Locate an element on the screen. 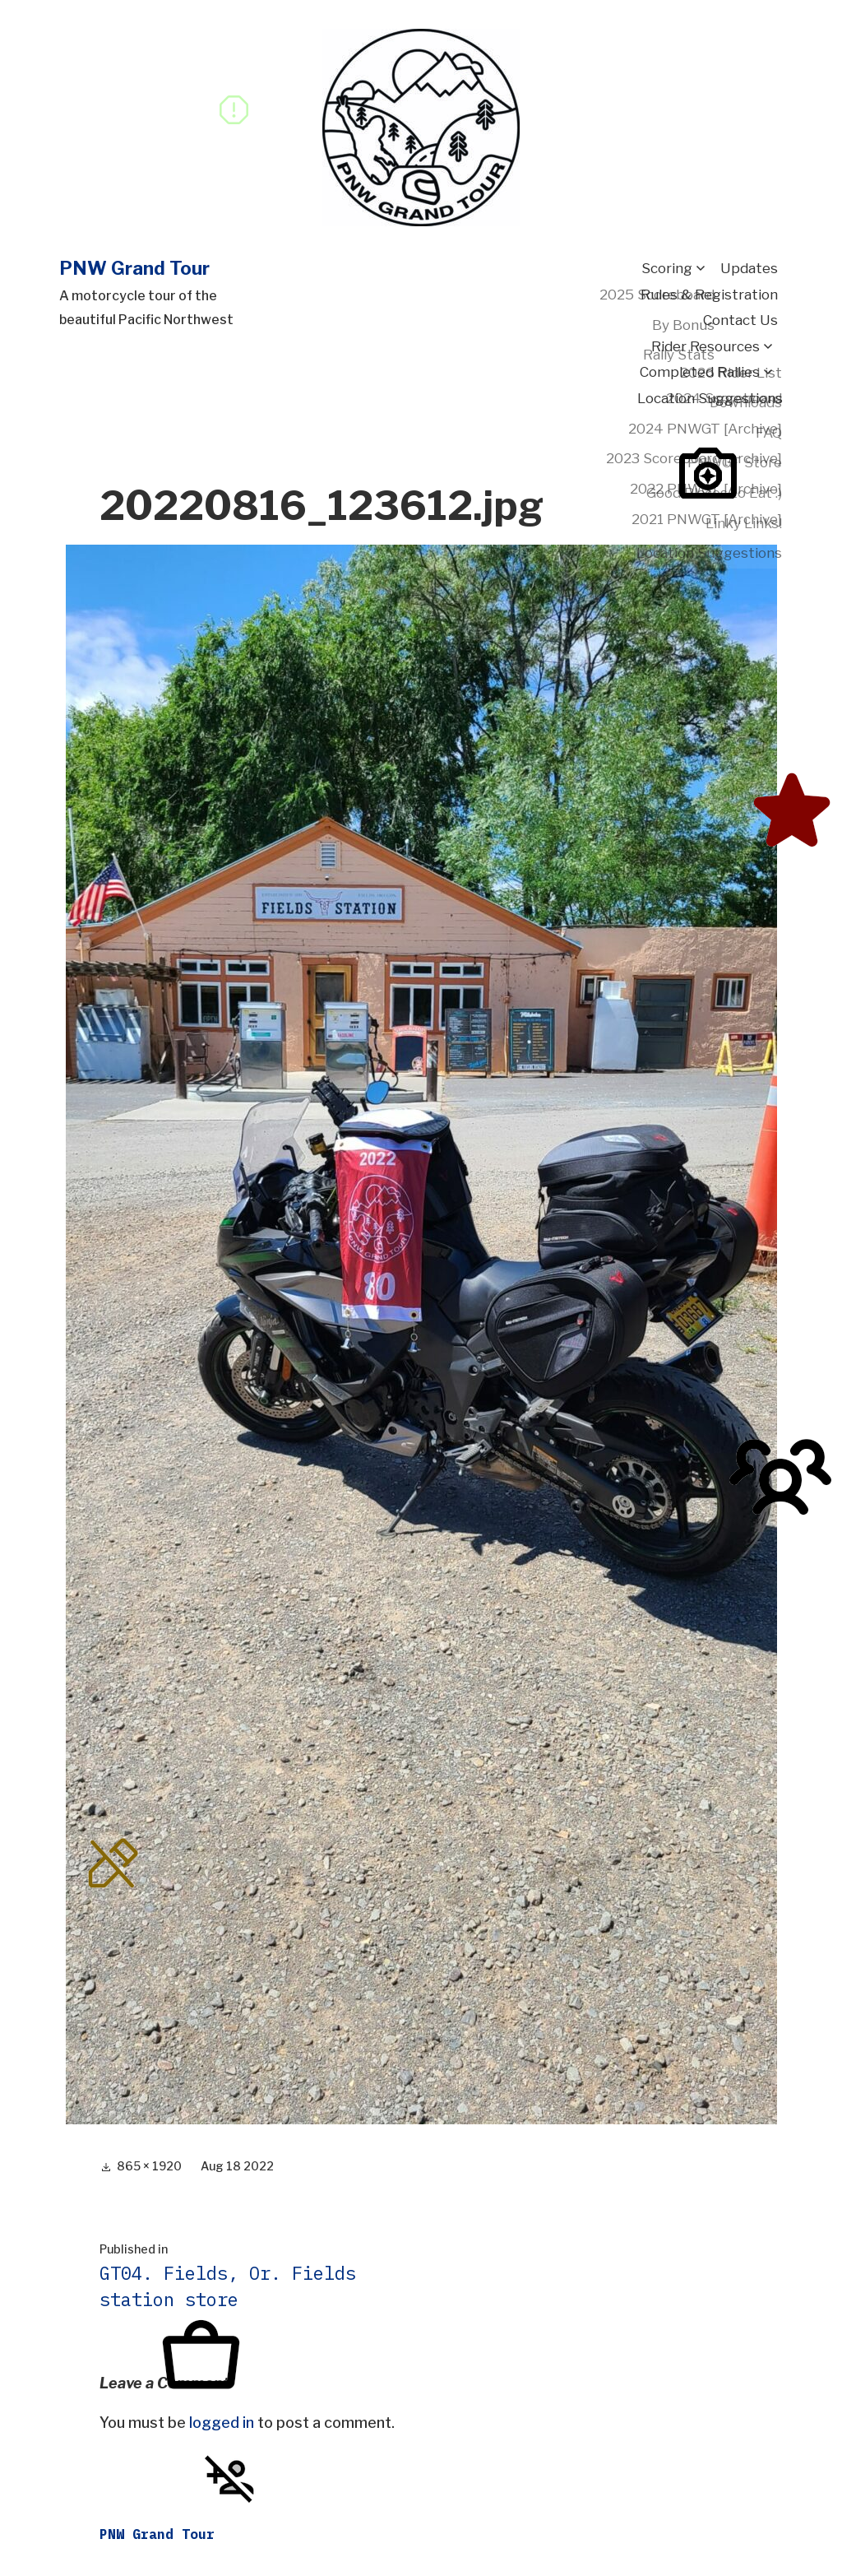 The image size is (842, 2576). enhance or improve photo quality is located at coordinates (708, 473).